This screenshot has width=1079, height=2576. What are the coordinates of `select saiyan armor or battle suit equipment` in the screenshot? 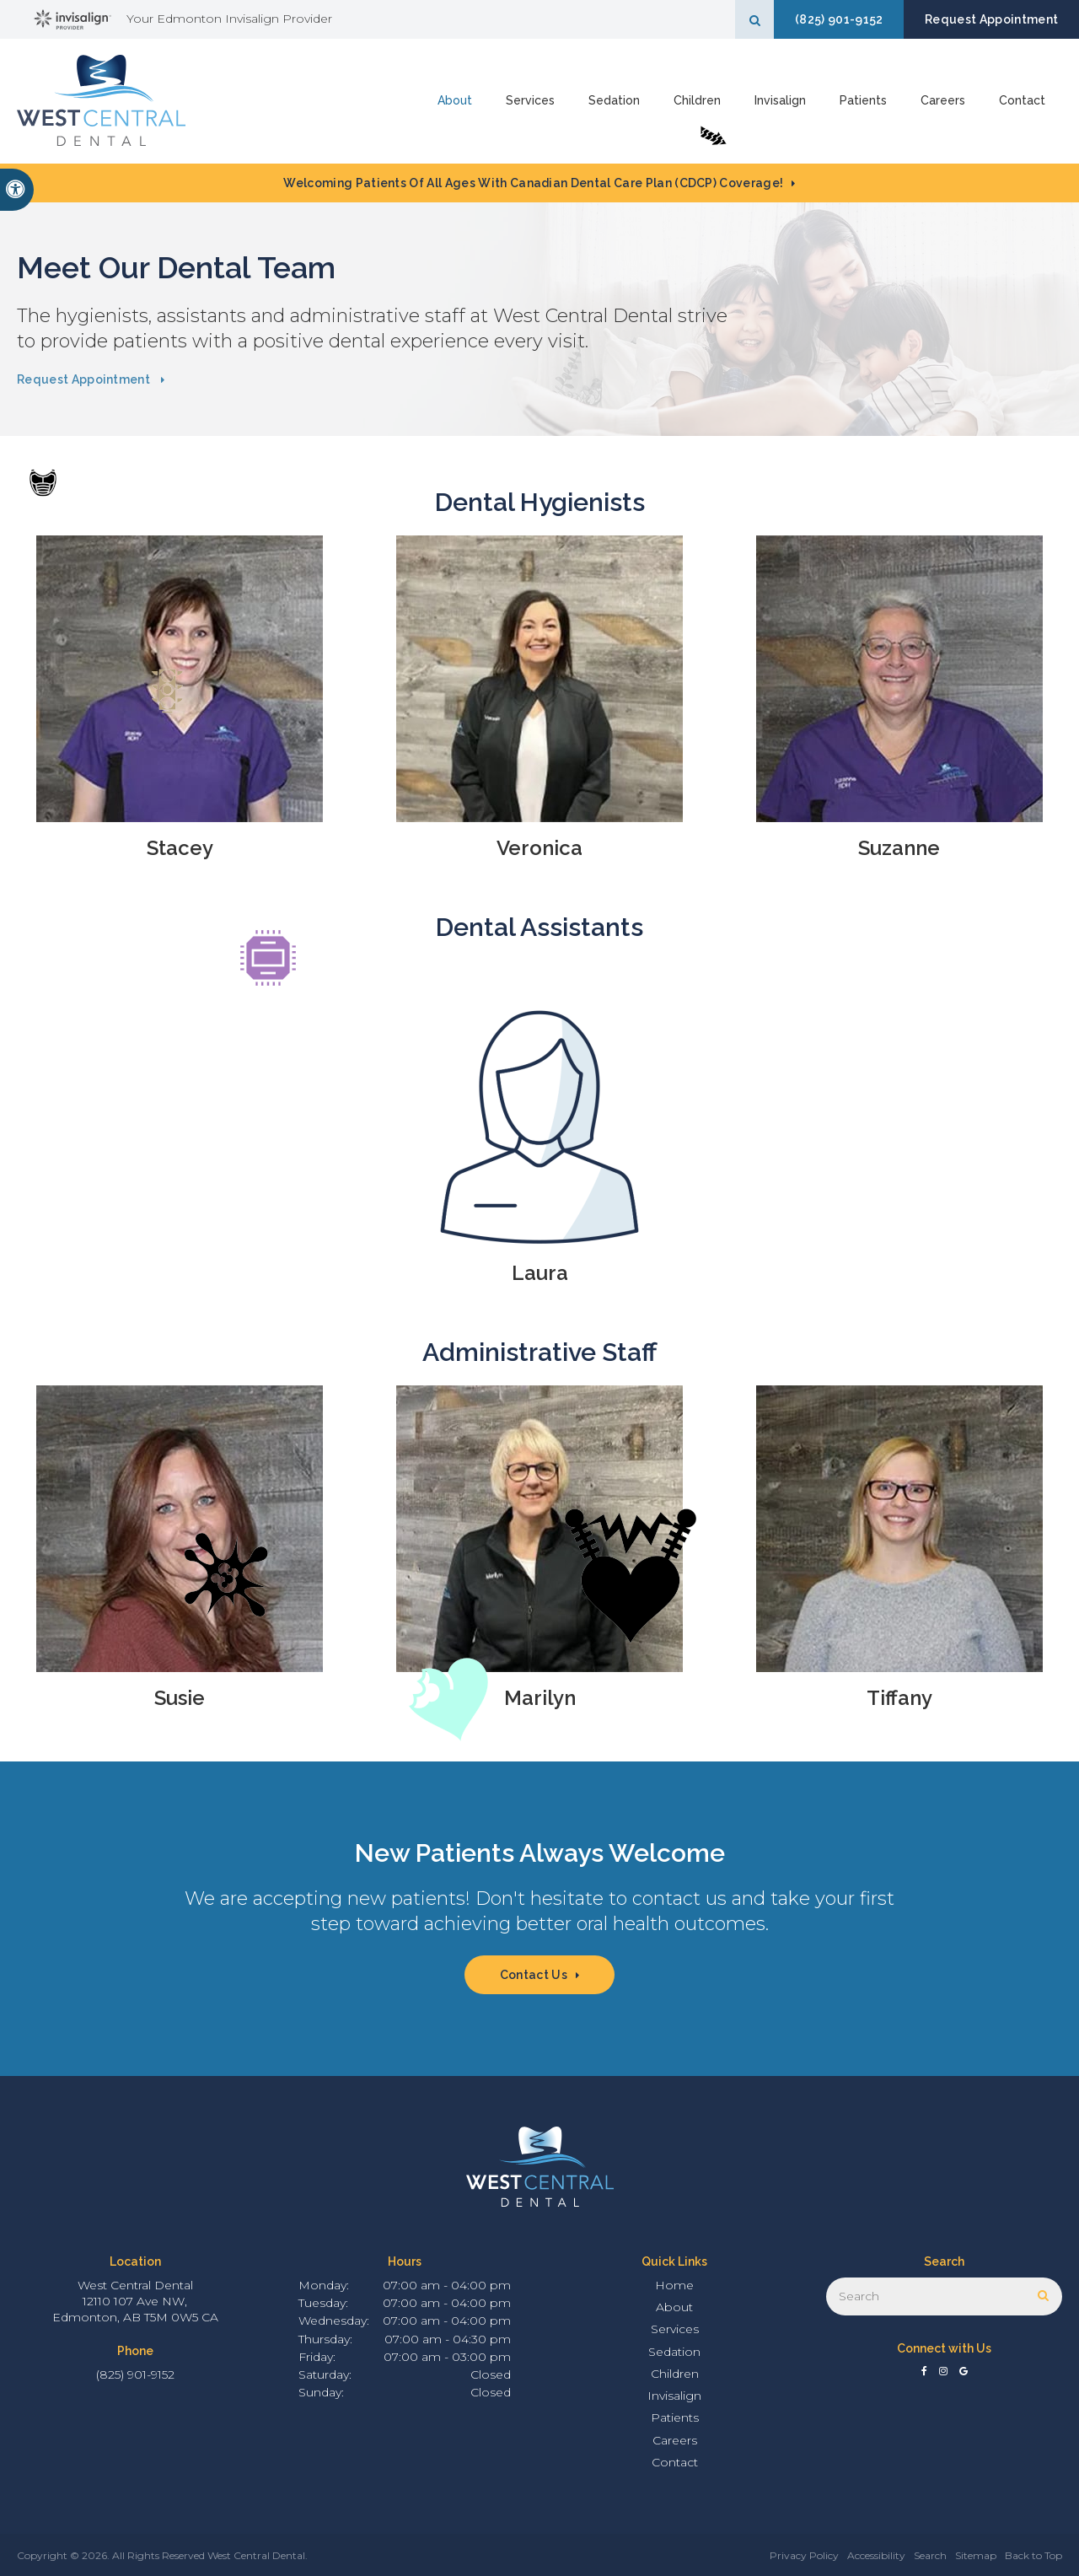 It's located at (43, 482).